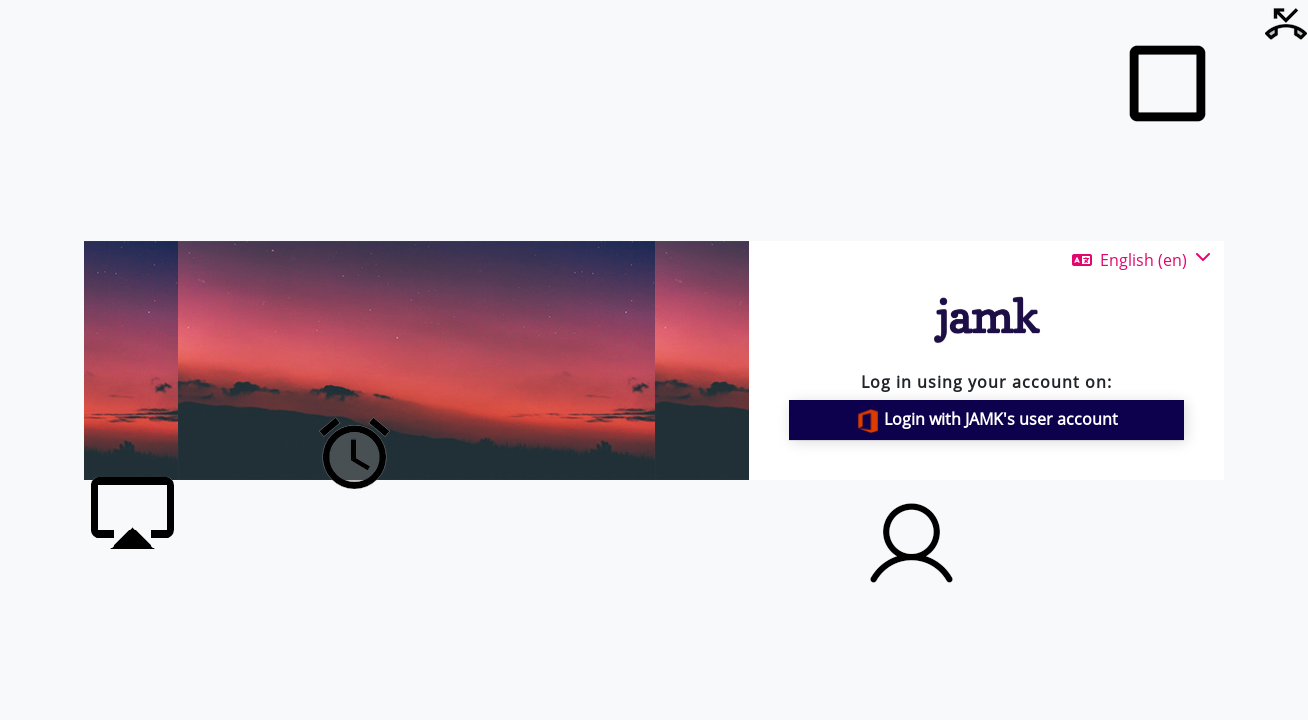 Image resolution: width=1308 pixels, height=720 pixels. I want to click on stop media playback, so click(1167, 83).